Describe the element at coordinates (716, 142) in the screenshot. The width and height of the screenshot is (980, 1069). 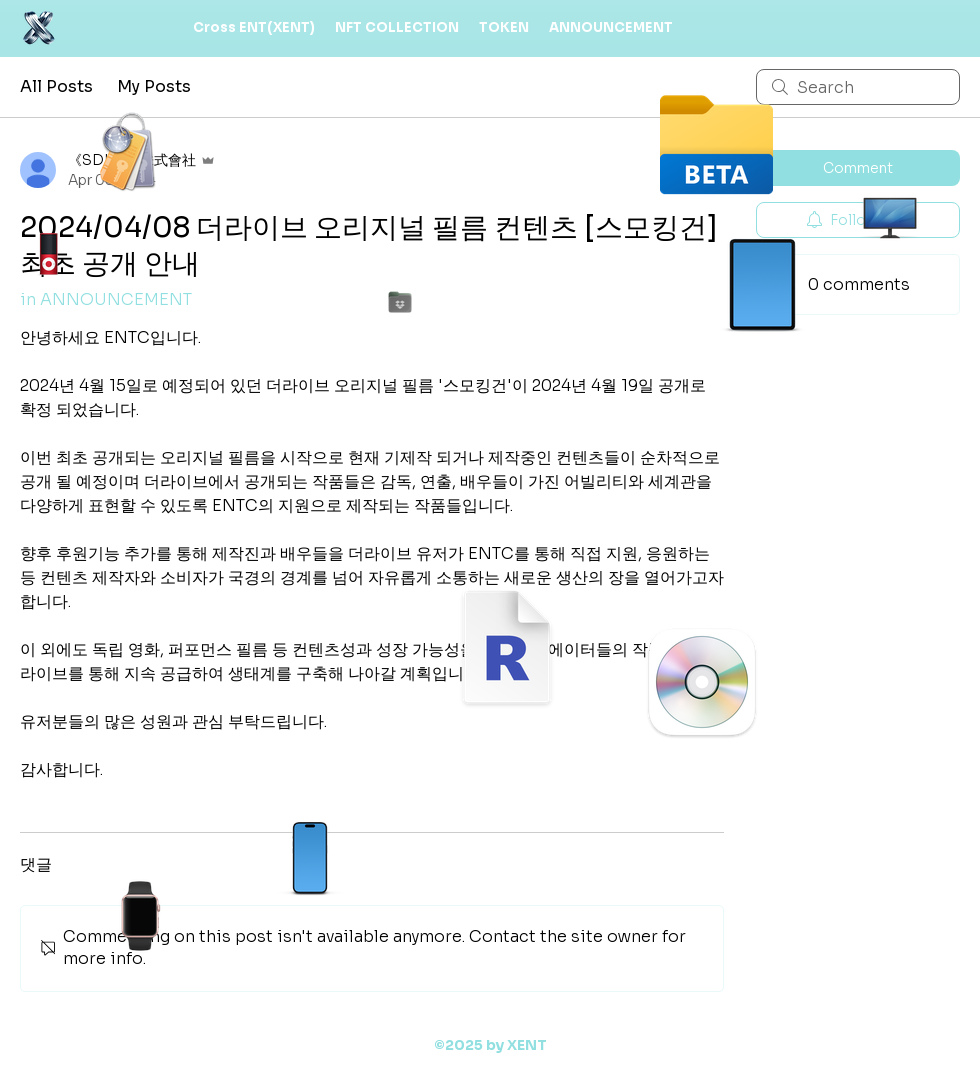
I see `folder containing beta or experimental features` at that location.